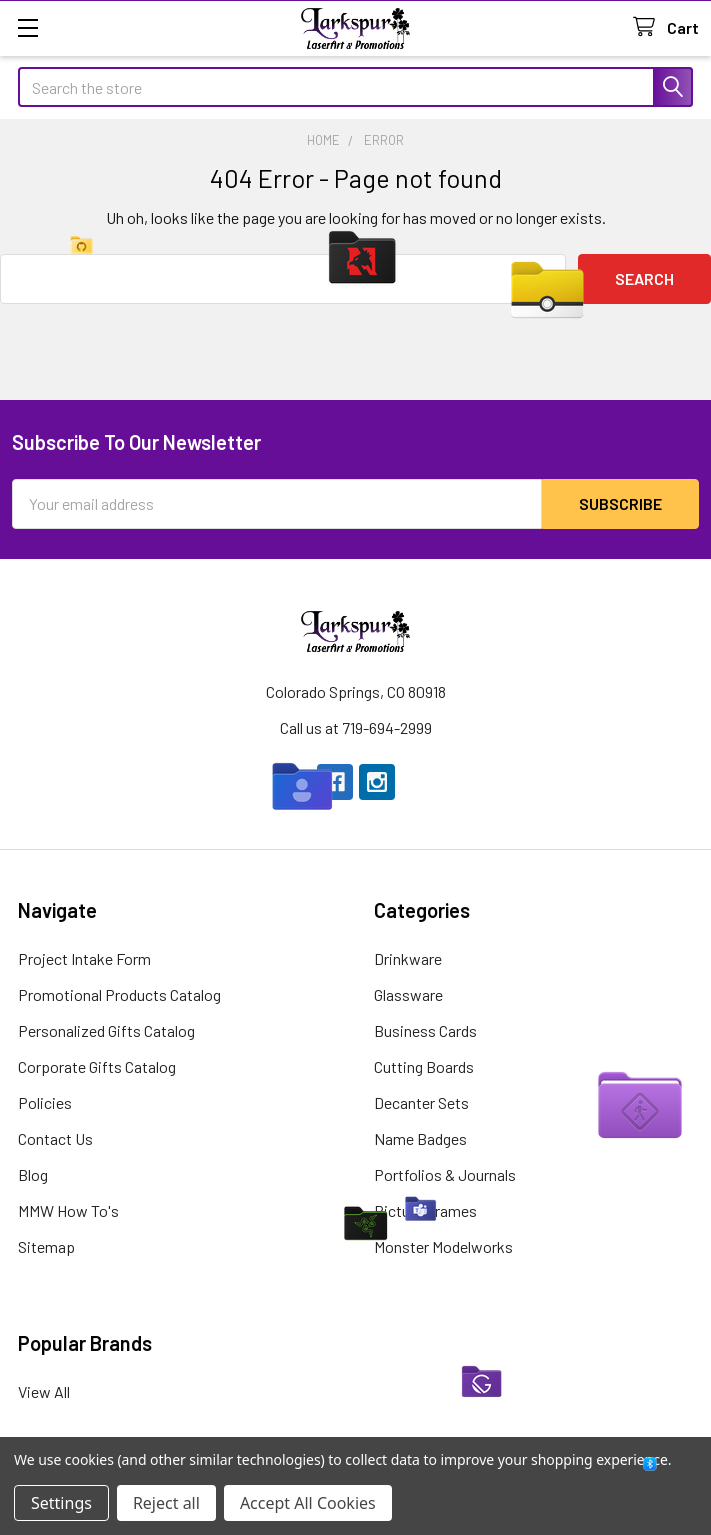 The image size is (711, 1535). What do you see at coordinates (650, 1464) in the screenshot?
I see `transfer files wirelessly via bluetooth` at bounding box center [650, 1464].